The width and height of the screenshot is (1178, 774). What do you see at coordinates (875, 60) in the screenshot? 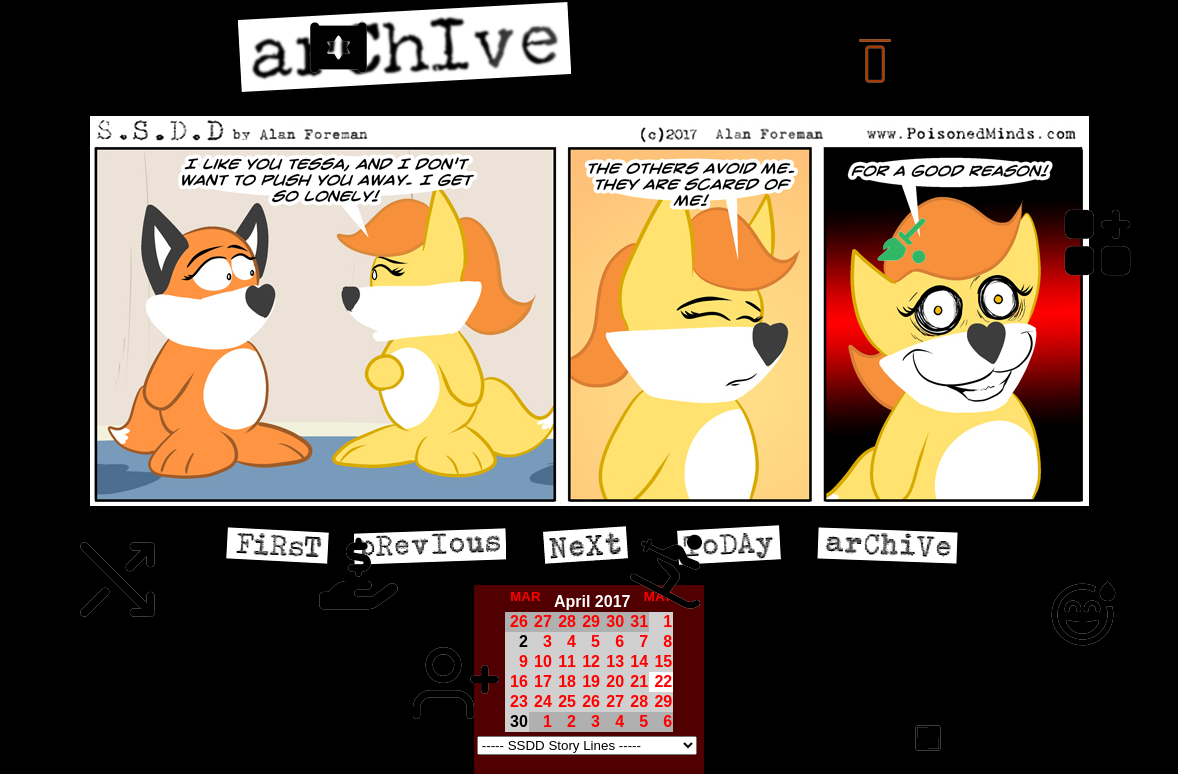
I see `align object to top edge` at bounding box center [875, 60].